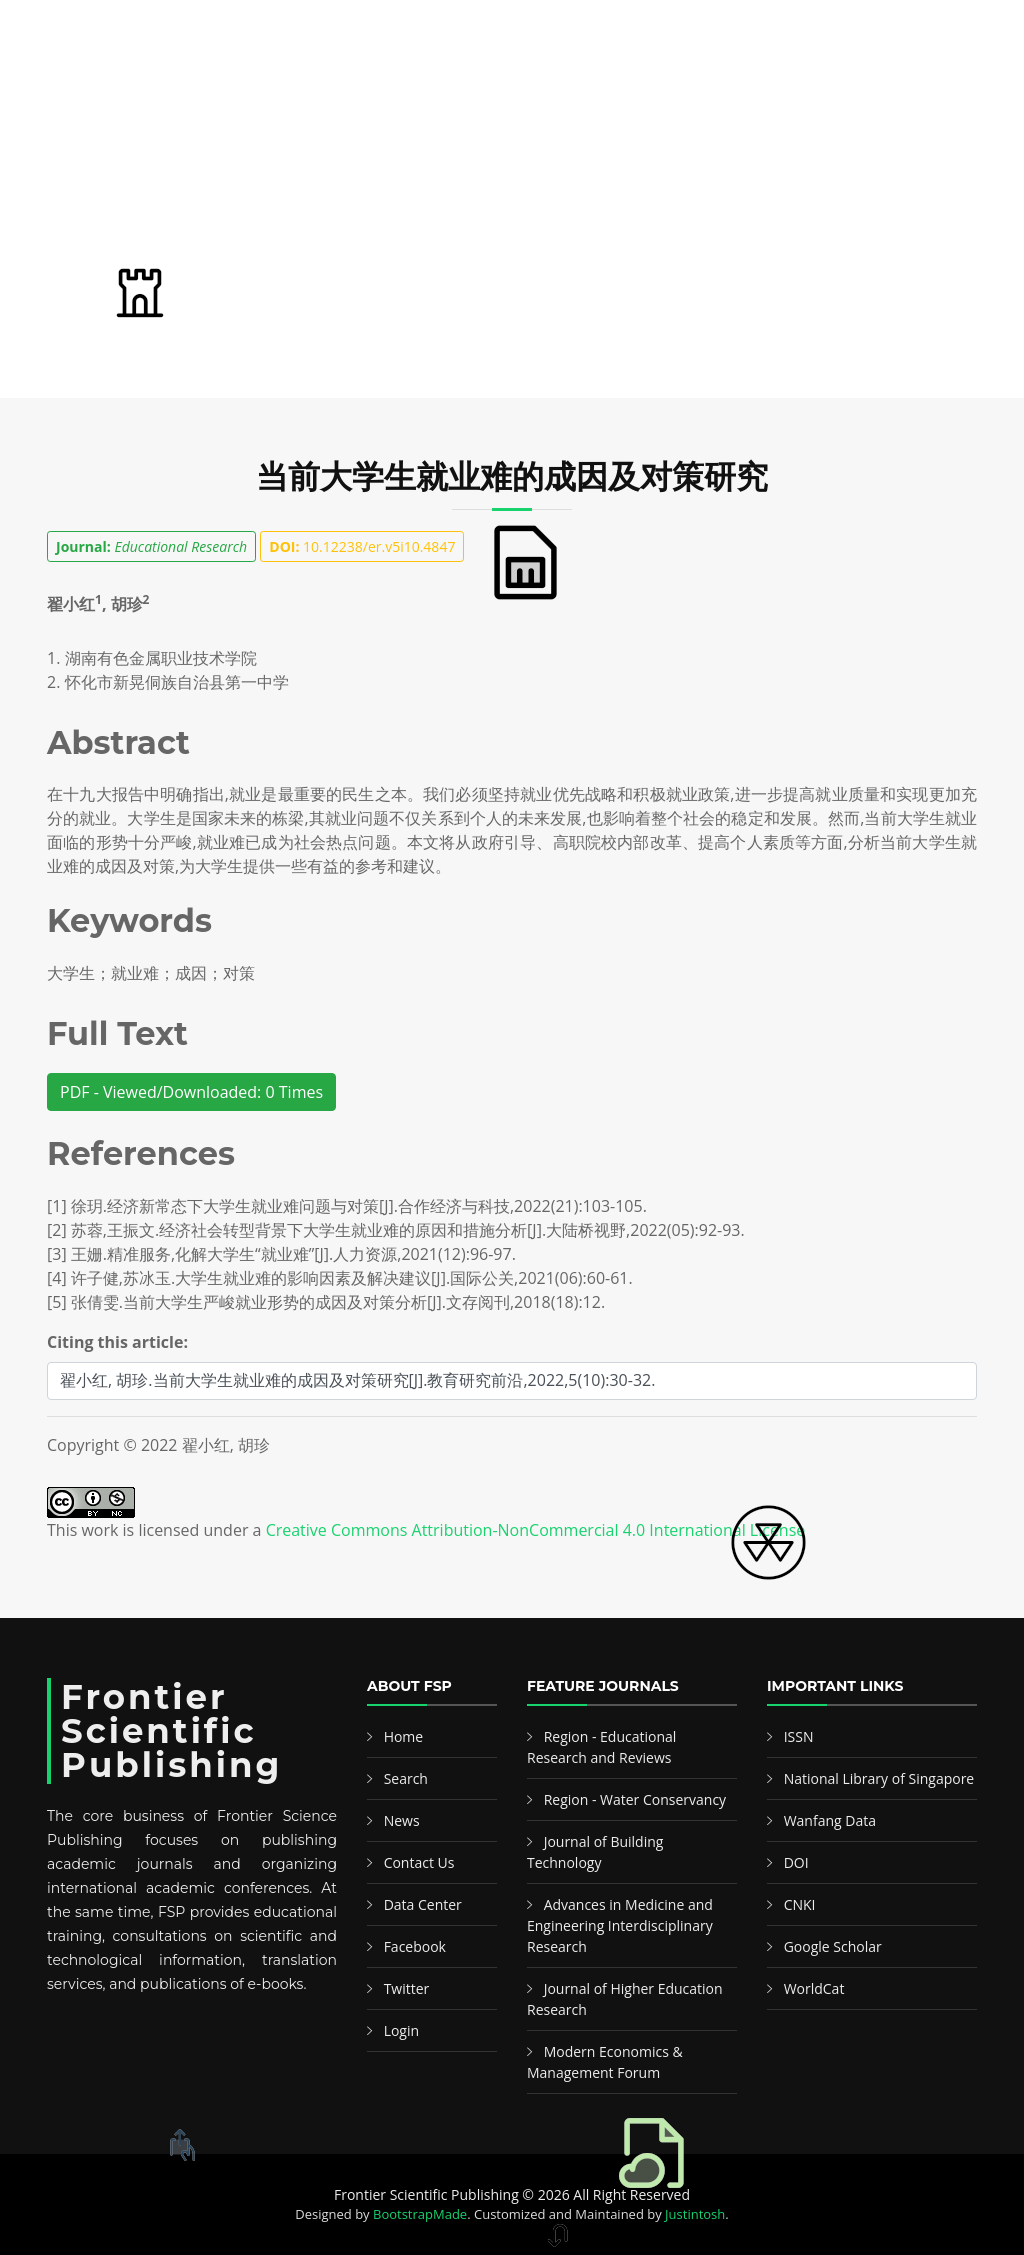  What do you see at coordinates (654, 2153) in the screenshot?
I see `access cloud-stored files` at bounding box center [654, 2153].